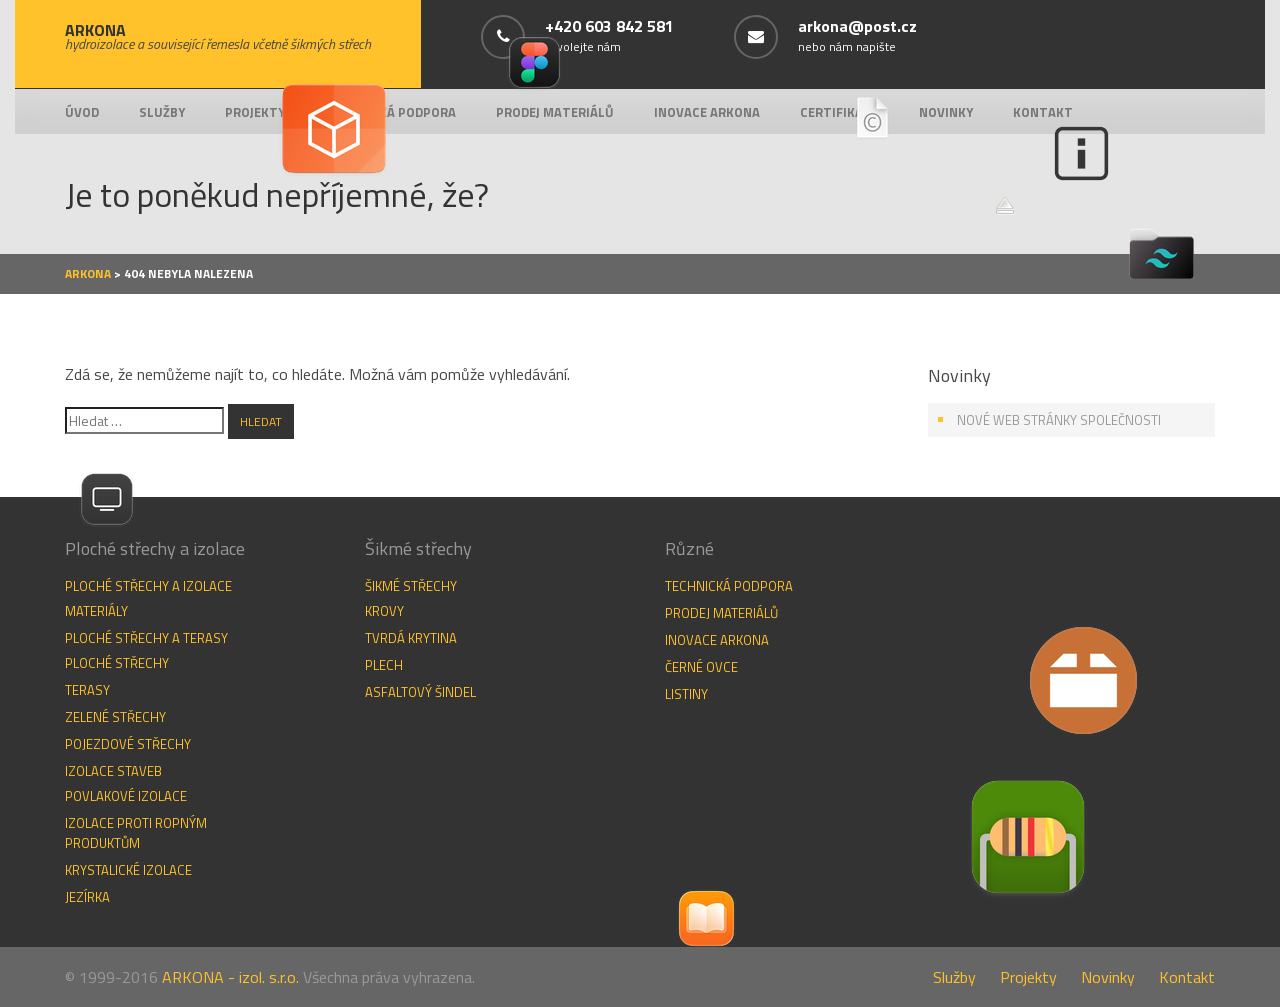 This screenshot has height=1007, width=1280. I want to click on open display preferences, so click(107, 500).